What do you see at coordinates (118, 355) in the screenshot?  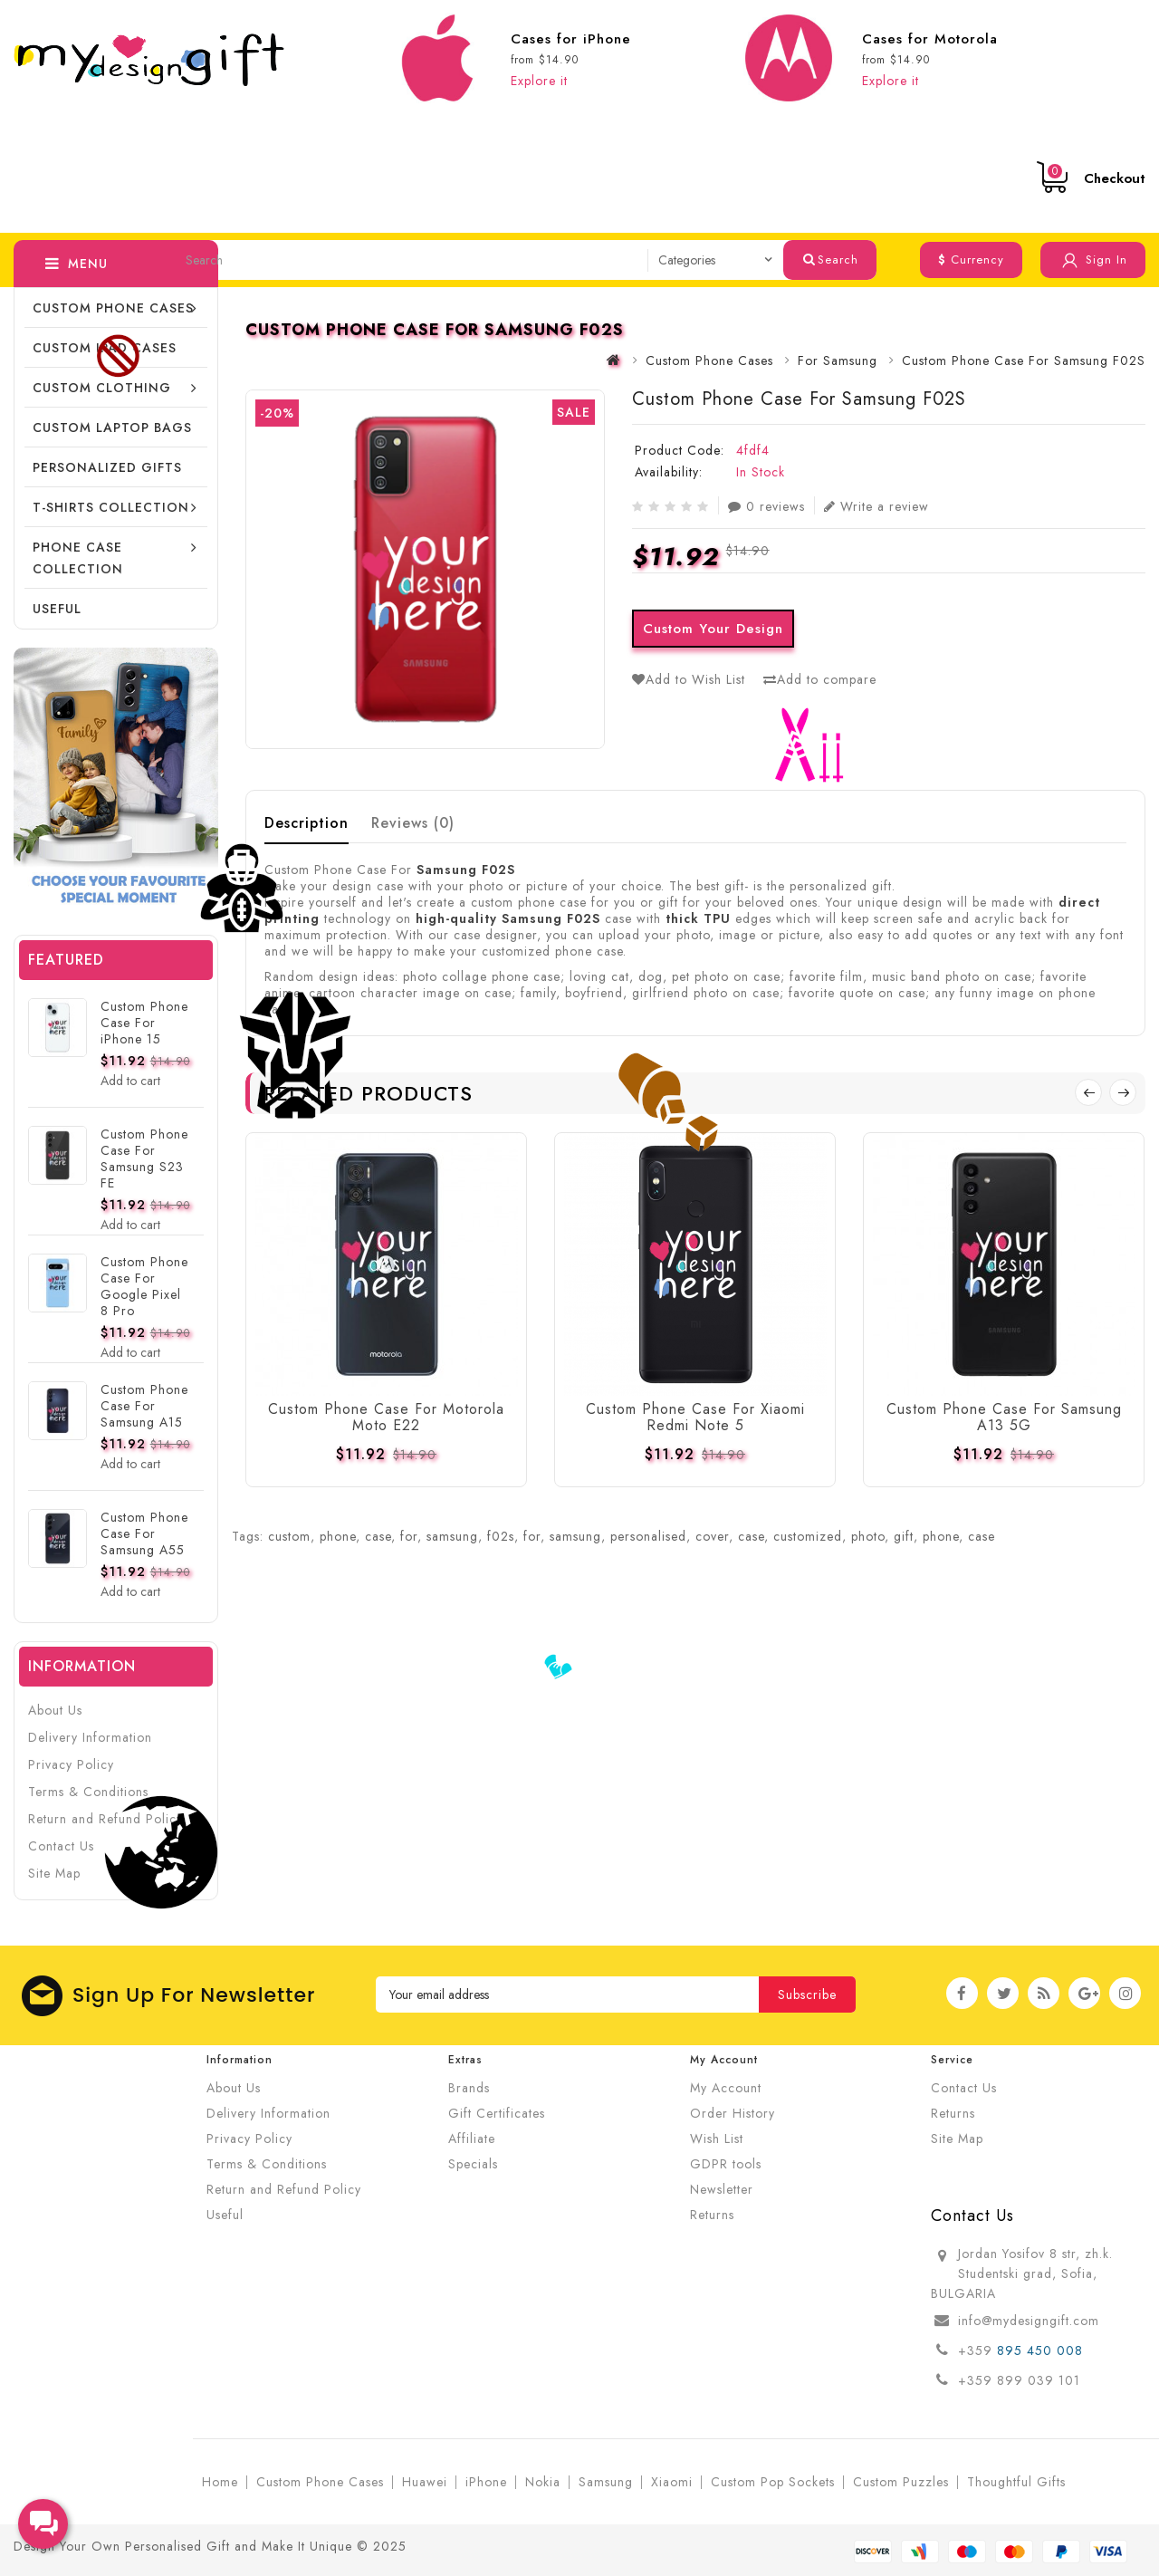 I see `indicates a blocked or prohibited action` at bounding box center [118, 355].